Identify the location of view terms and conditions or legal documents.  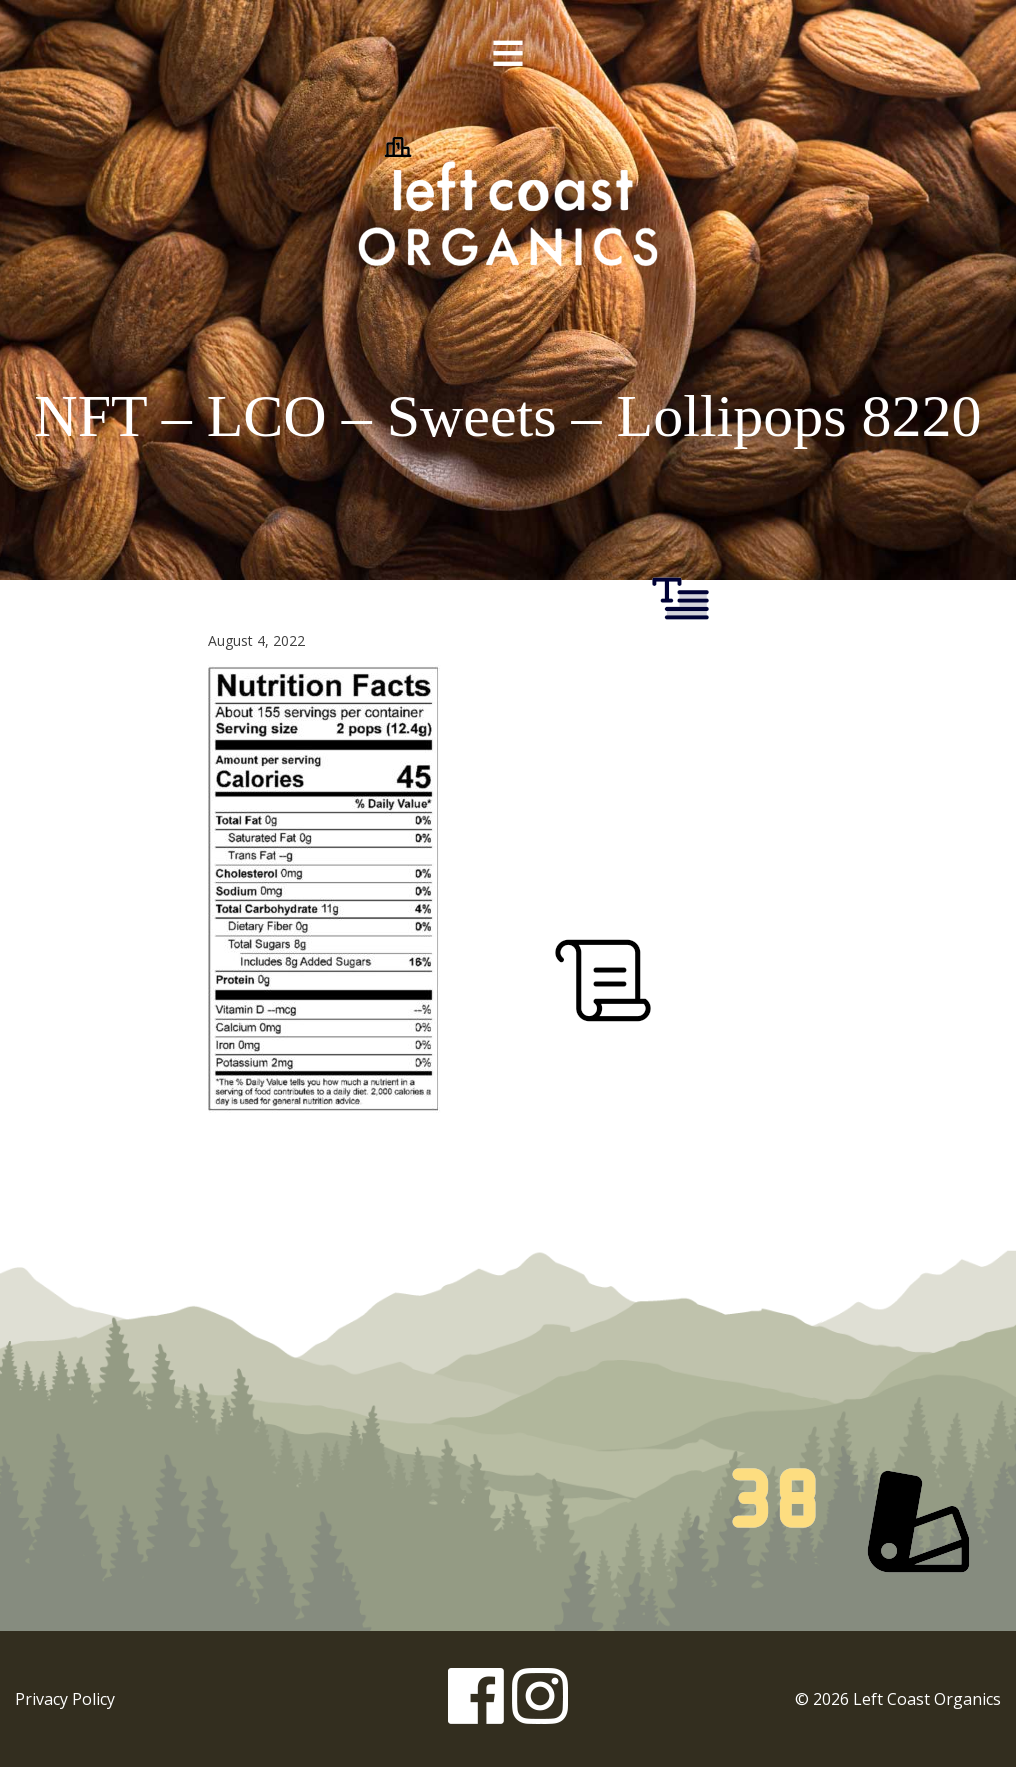
(606, 980).